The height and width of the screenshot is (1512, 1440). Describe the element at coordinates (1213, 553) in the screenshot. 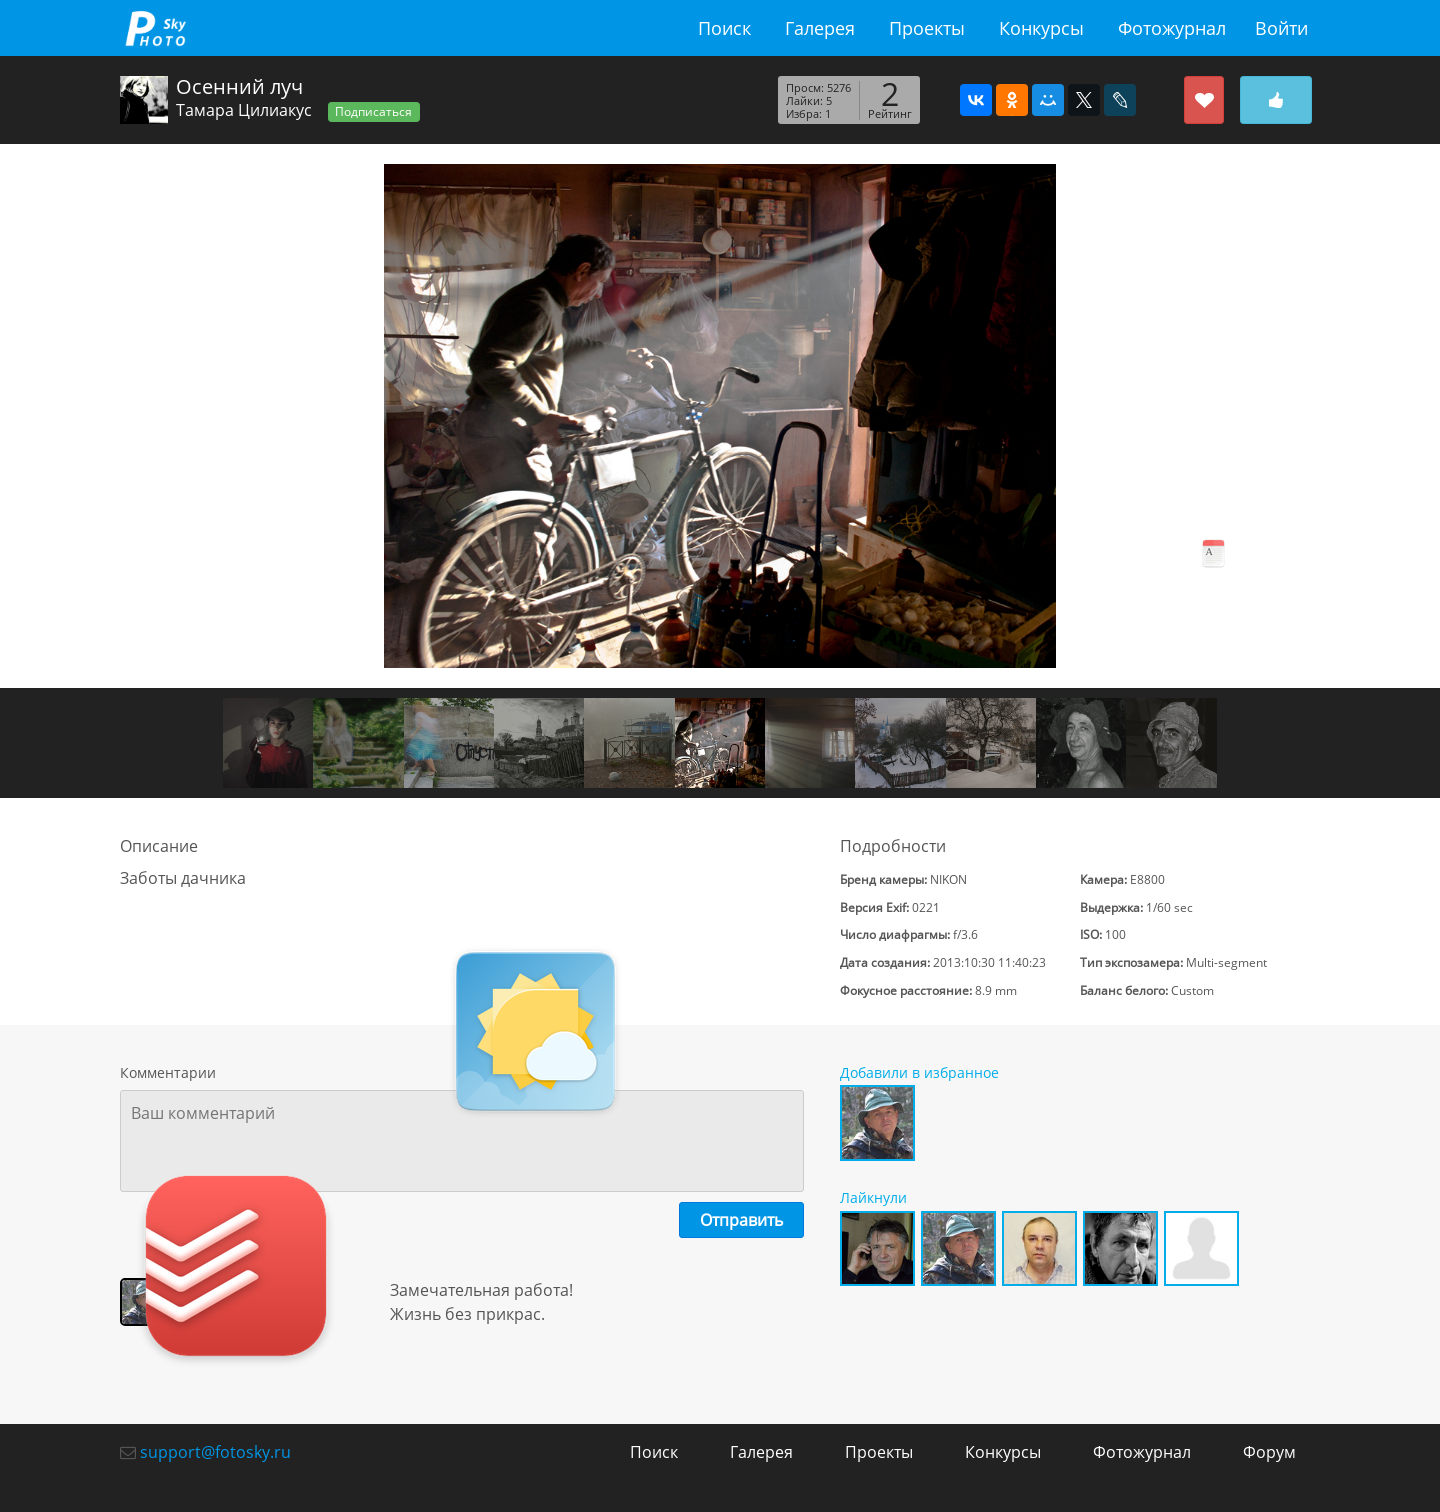

I see `open ebook reader application` at that location.